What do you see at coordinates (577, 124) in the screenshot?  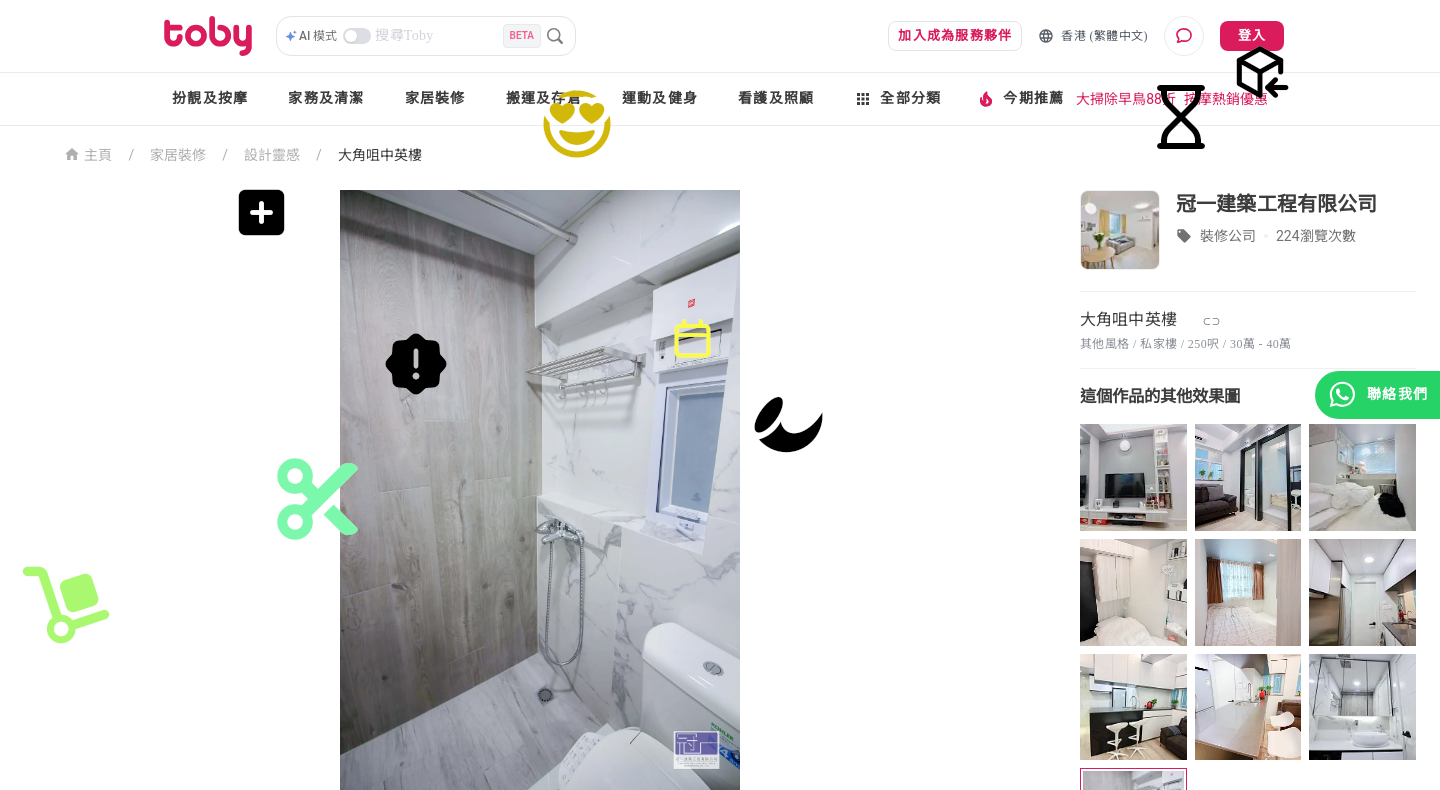 I see `react with love or adoration` at bounding box center [577, 124].